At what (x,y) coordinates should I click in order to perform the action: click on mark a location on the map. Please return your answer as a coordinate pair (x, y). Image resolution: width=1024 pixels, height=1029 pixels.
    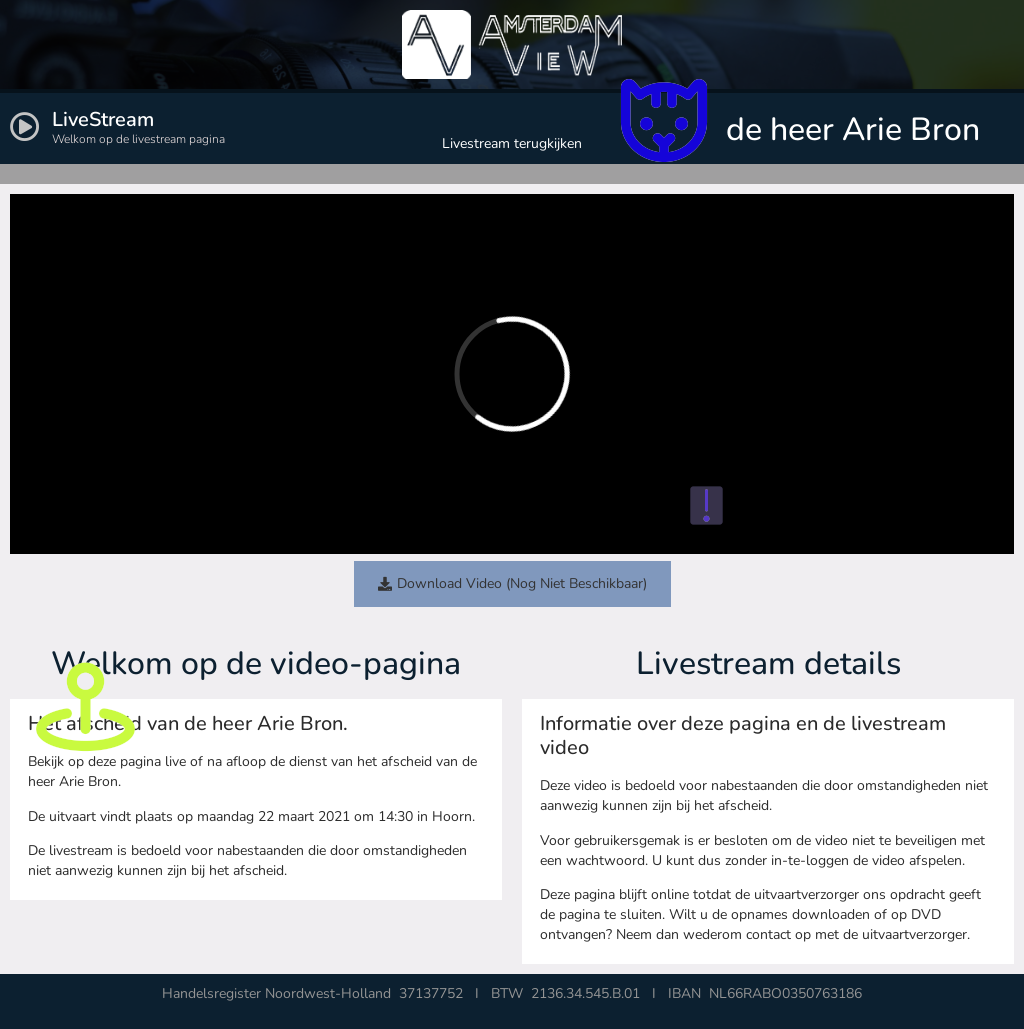
    Looking at the image, I should click on (85, 708).